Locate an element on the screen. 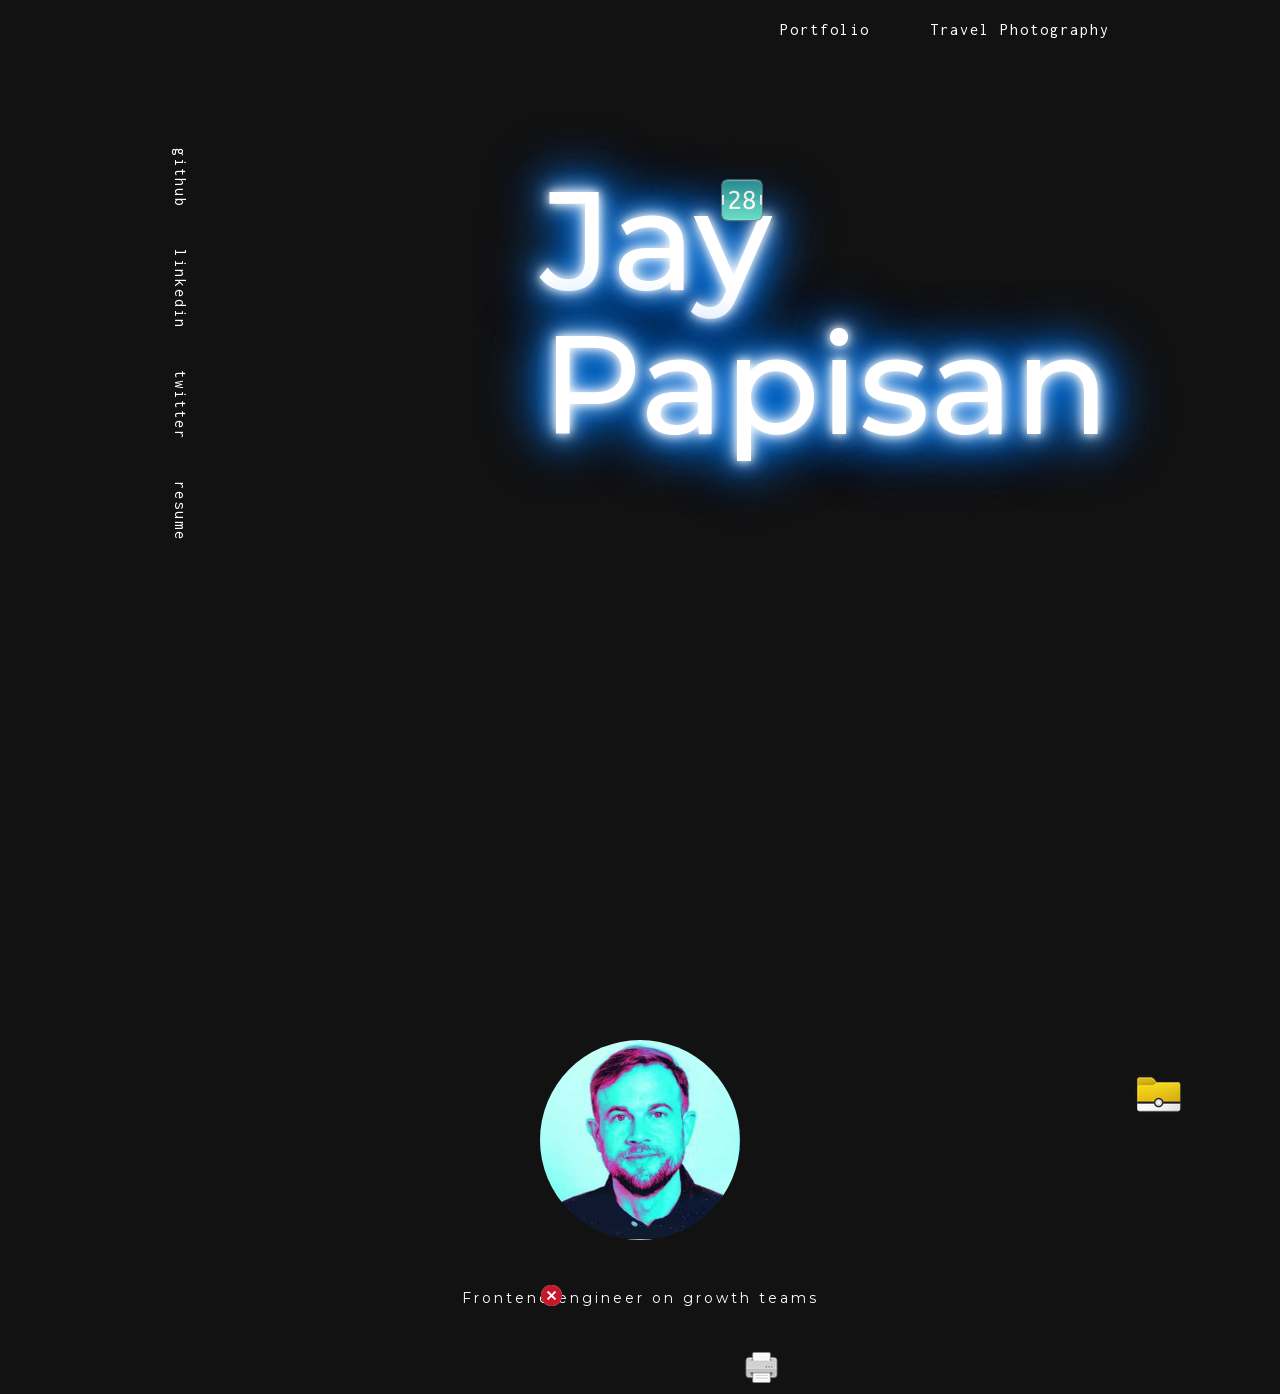 The height and width of the screenshot is (1394, 1280). open the calendar app is located at coordinates (742, 200).